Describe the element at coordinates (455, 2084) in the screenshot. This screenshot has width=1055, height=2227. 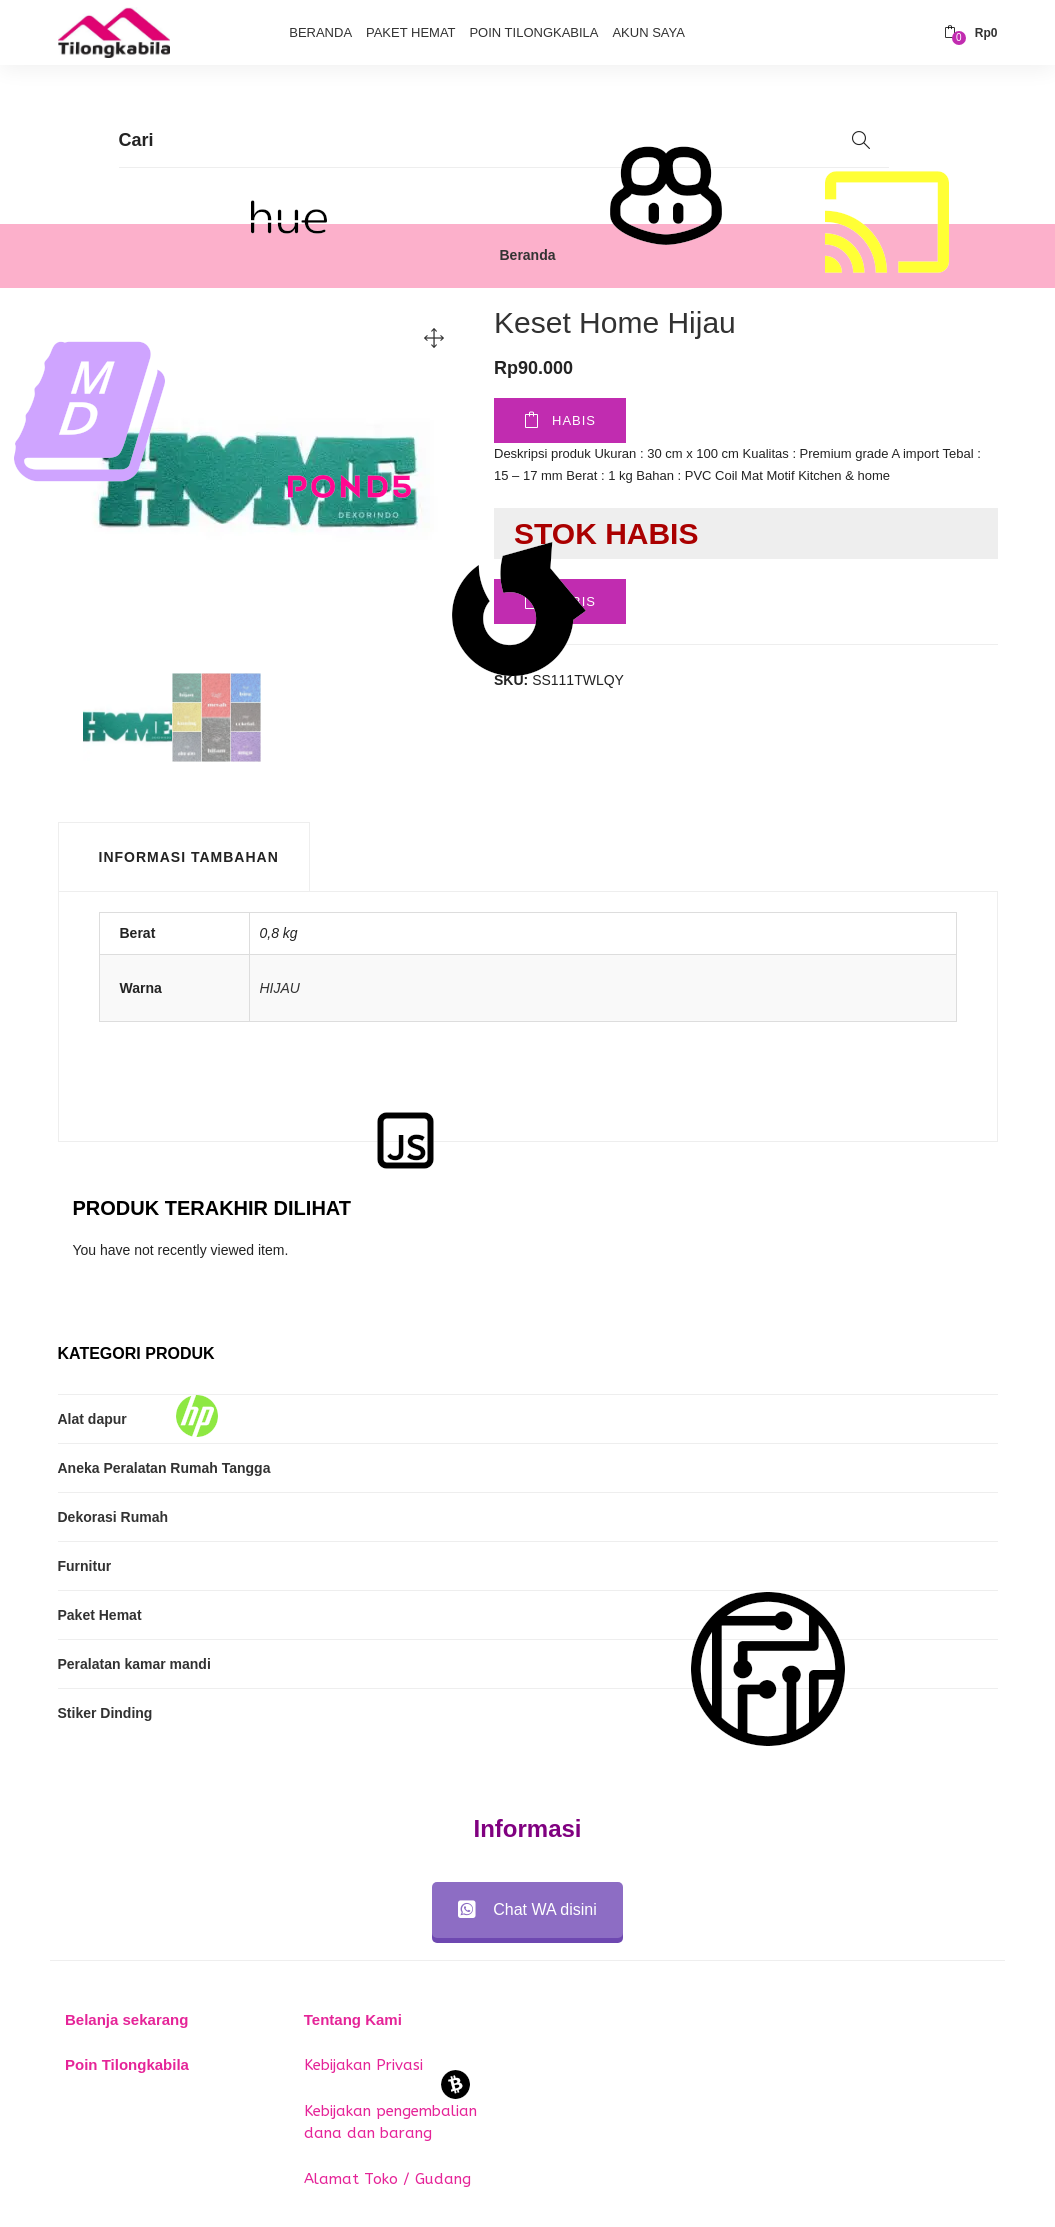
I see `bitcoin cash cryptocurrency logo` at that location.